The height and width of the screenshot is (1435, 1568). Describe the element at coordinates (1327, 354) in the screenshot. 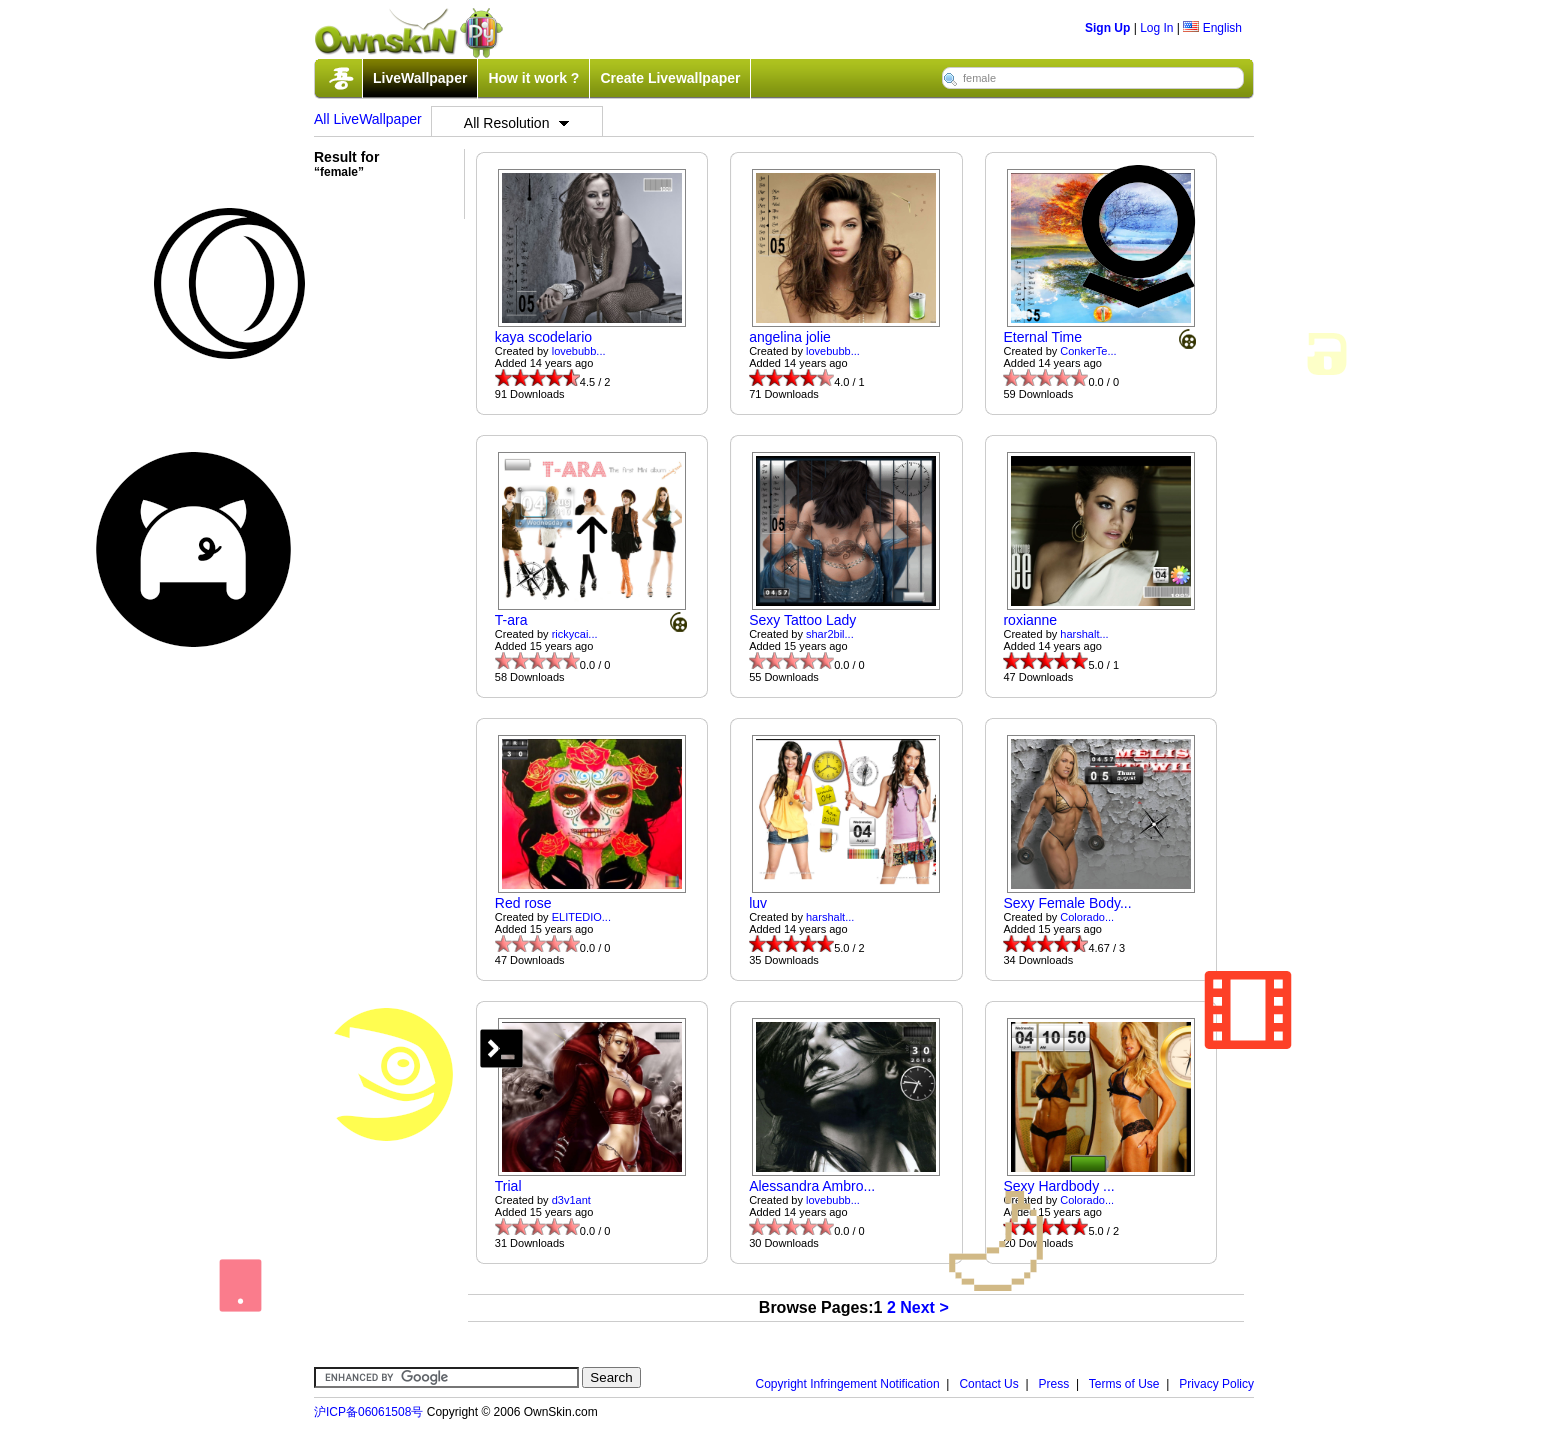

I see `open MetaGer search engine` at that location.